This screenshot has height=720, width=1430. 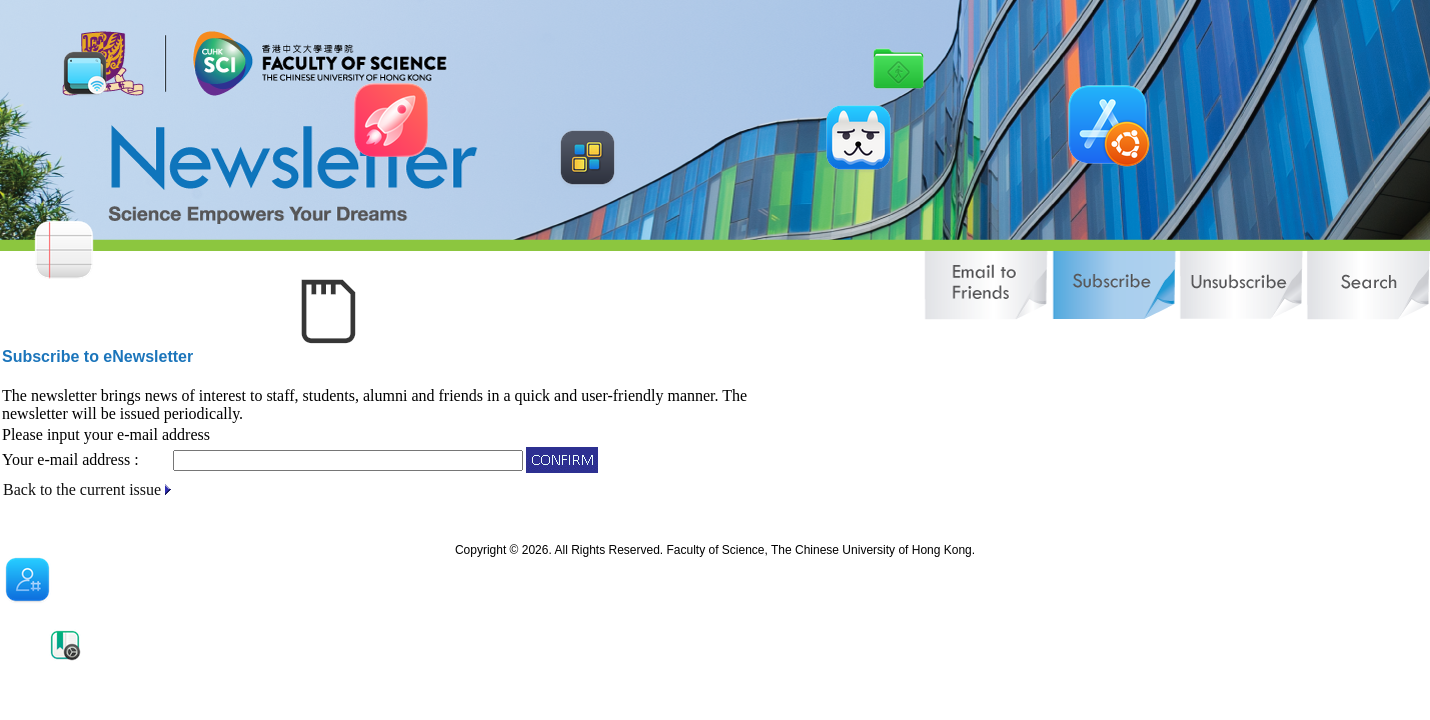 I want to click on open calibre ebook editor, so click(x=65, y=645).